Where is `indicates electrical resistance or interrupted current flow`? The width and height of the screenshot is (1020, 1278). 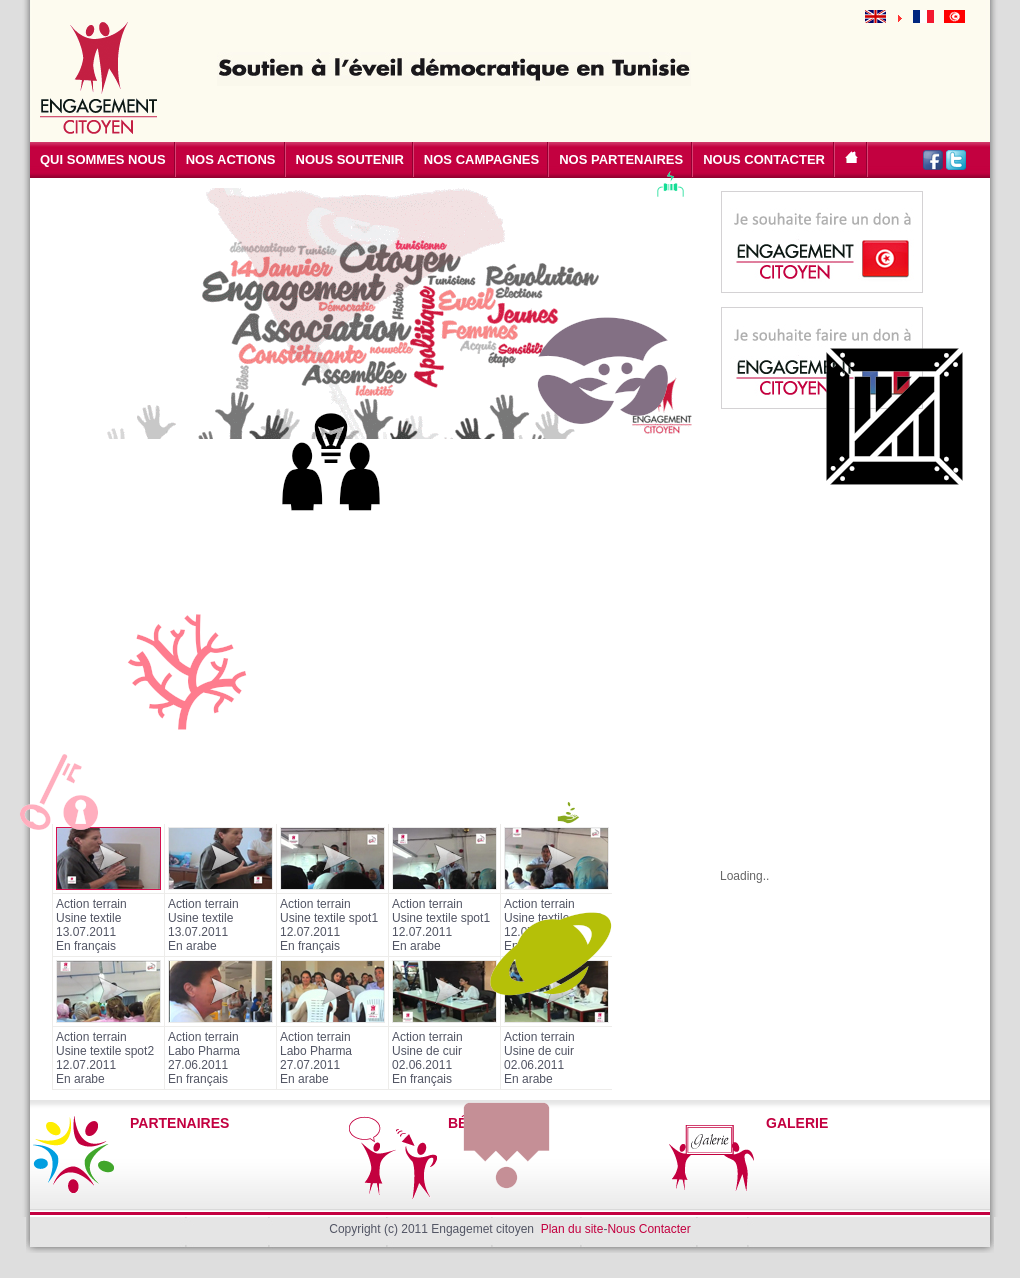 indicates electrical resistance or interrupted current flow is located at coordinates (670, 183).